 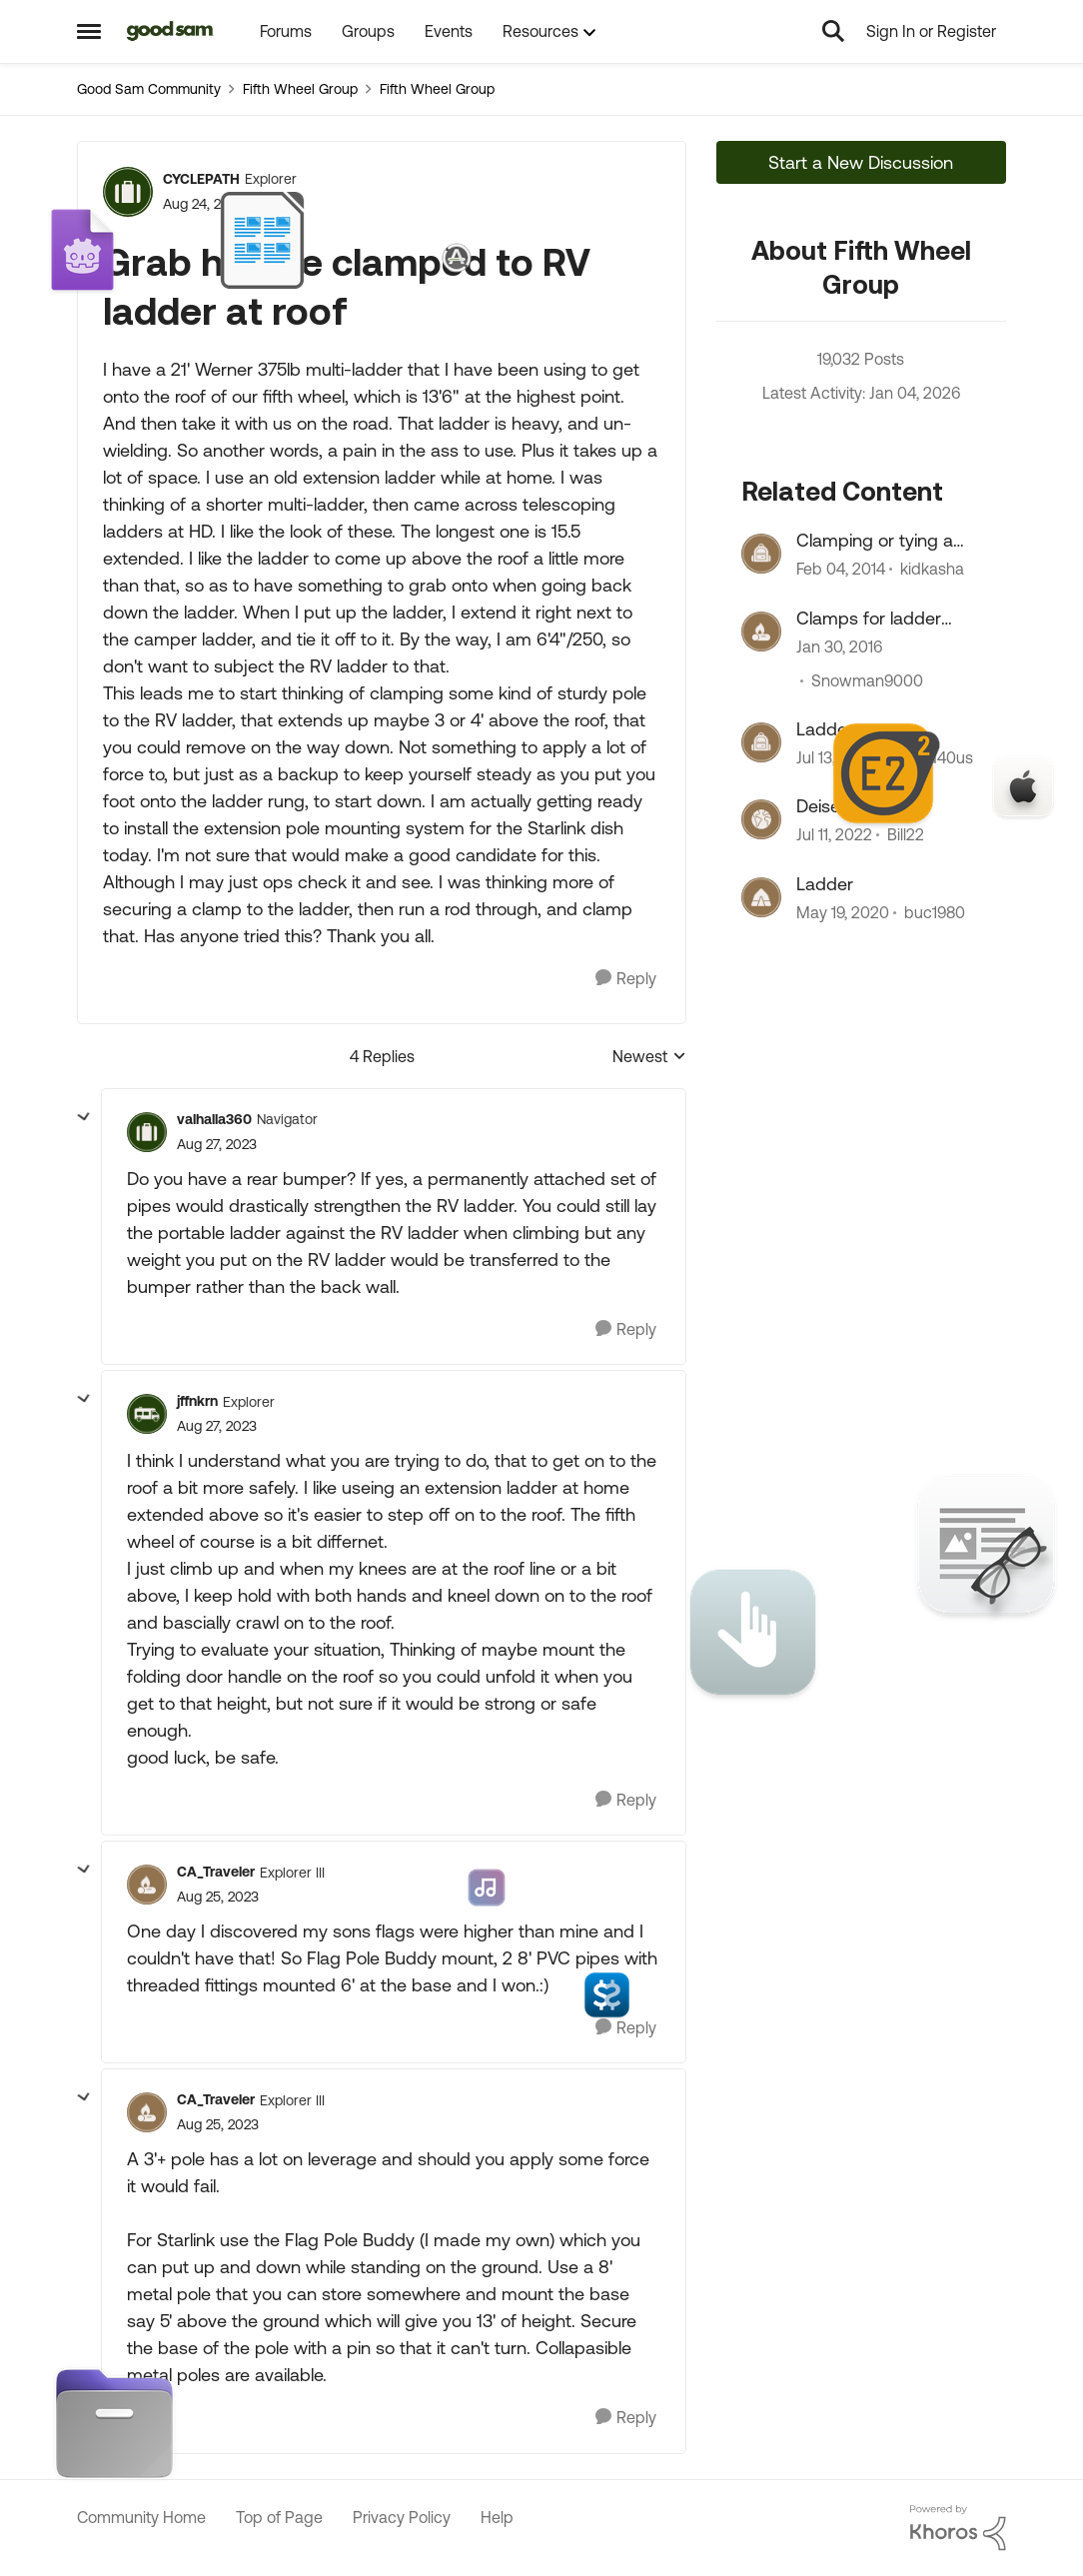 What do you see at coordinates (82, 251) in the screenshot?
I see `a godot game engine scene file` at bounding box center [82, 251].